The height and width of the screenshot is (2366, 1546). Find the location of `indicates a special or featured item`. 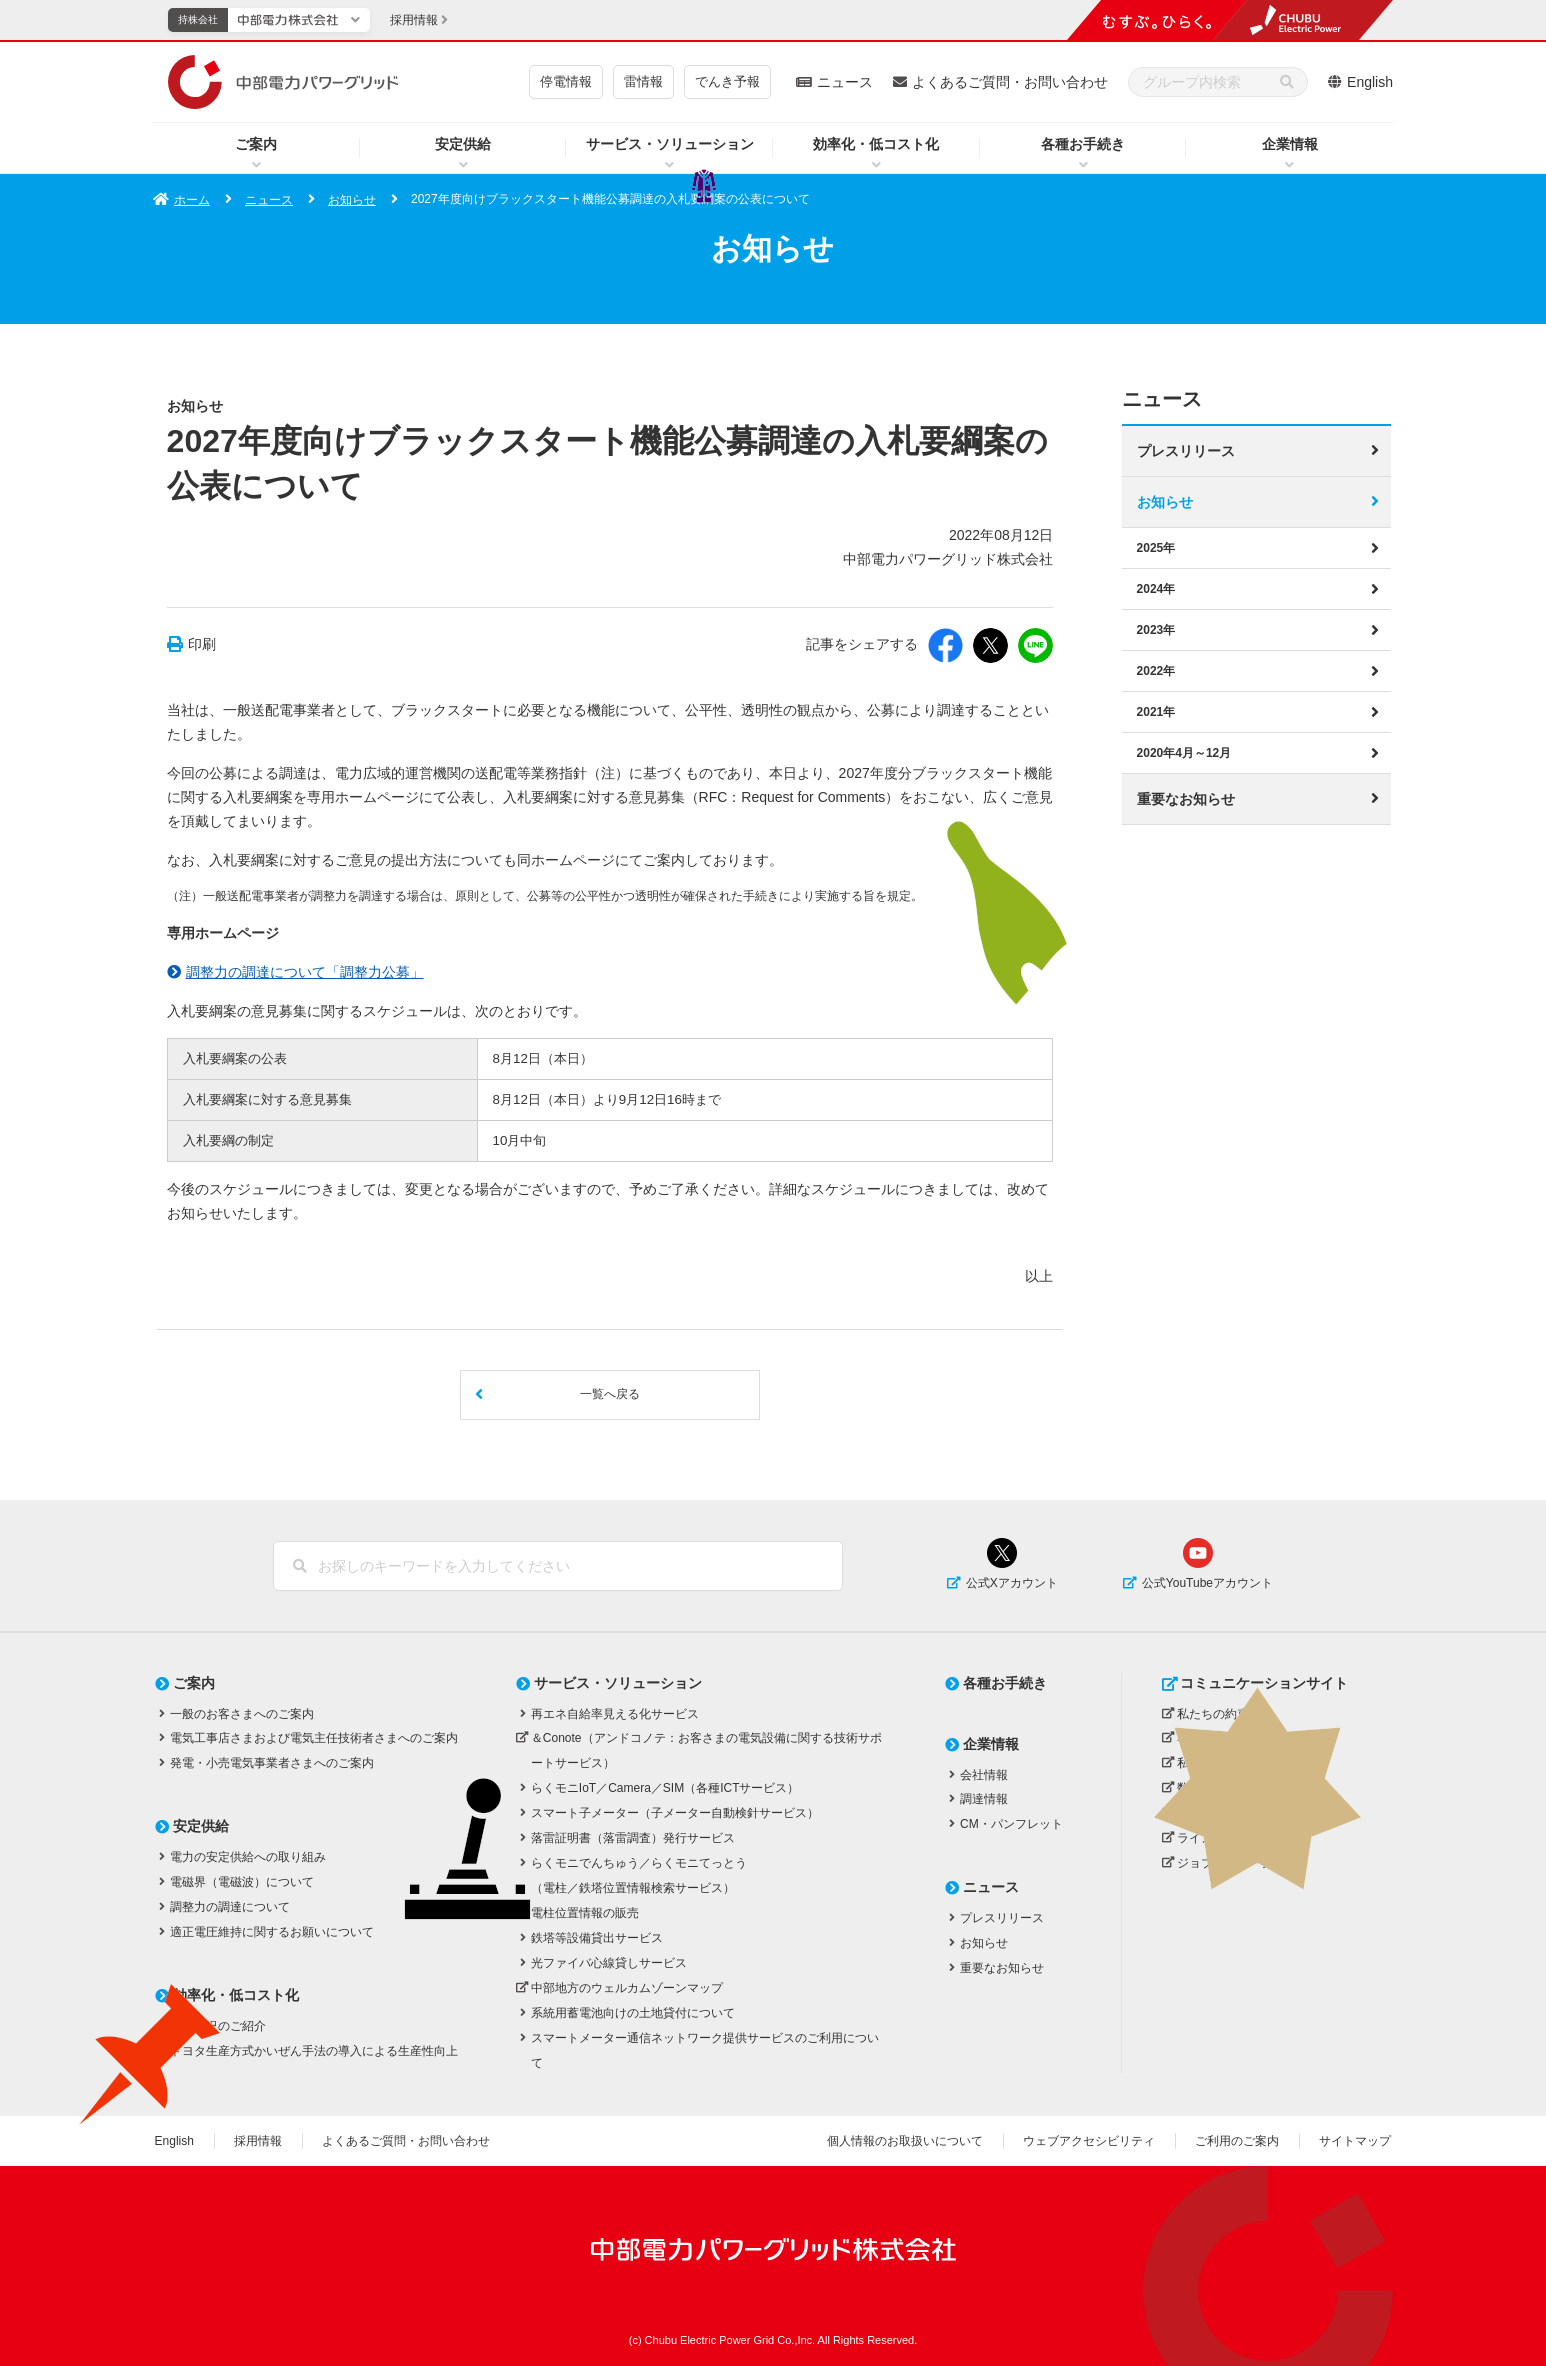

indicates a special or featured item is located at coordinates (1257, 1788).